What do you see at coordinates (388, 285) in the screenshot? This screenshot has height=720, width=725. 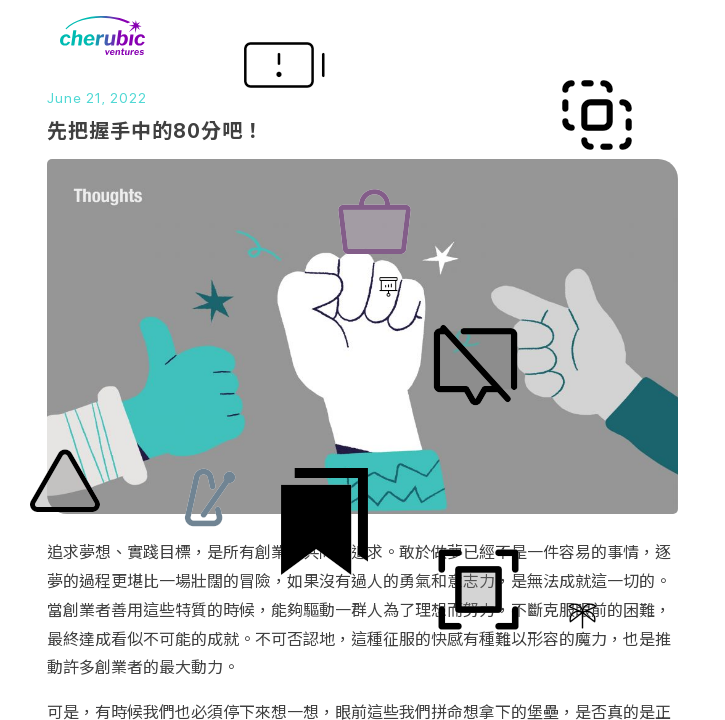 I see `view presentation with charts` at bounding box center [388, 285].